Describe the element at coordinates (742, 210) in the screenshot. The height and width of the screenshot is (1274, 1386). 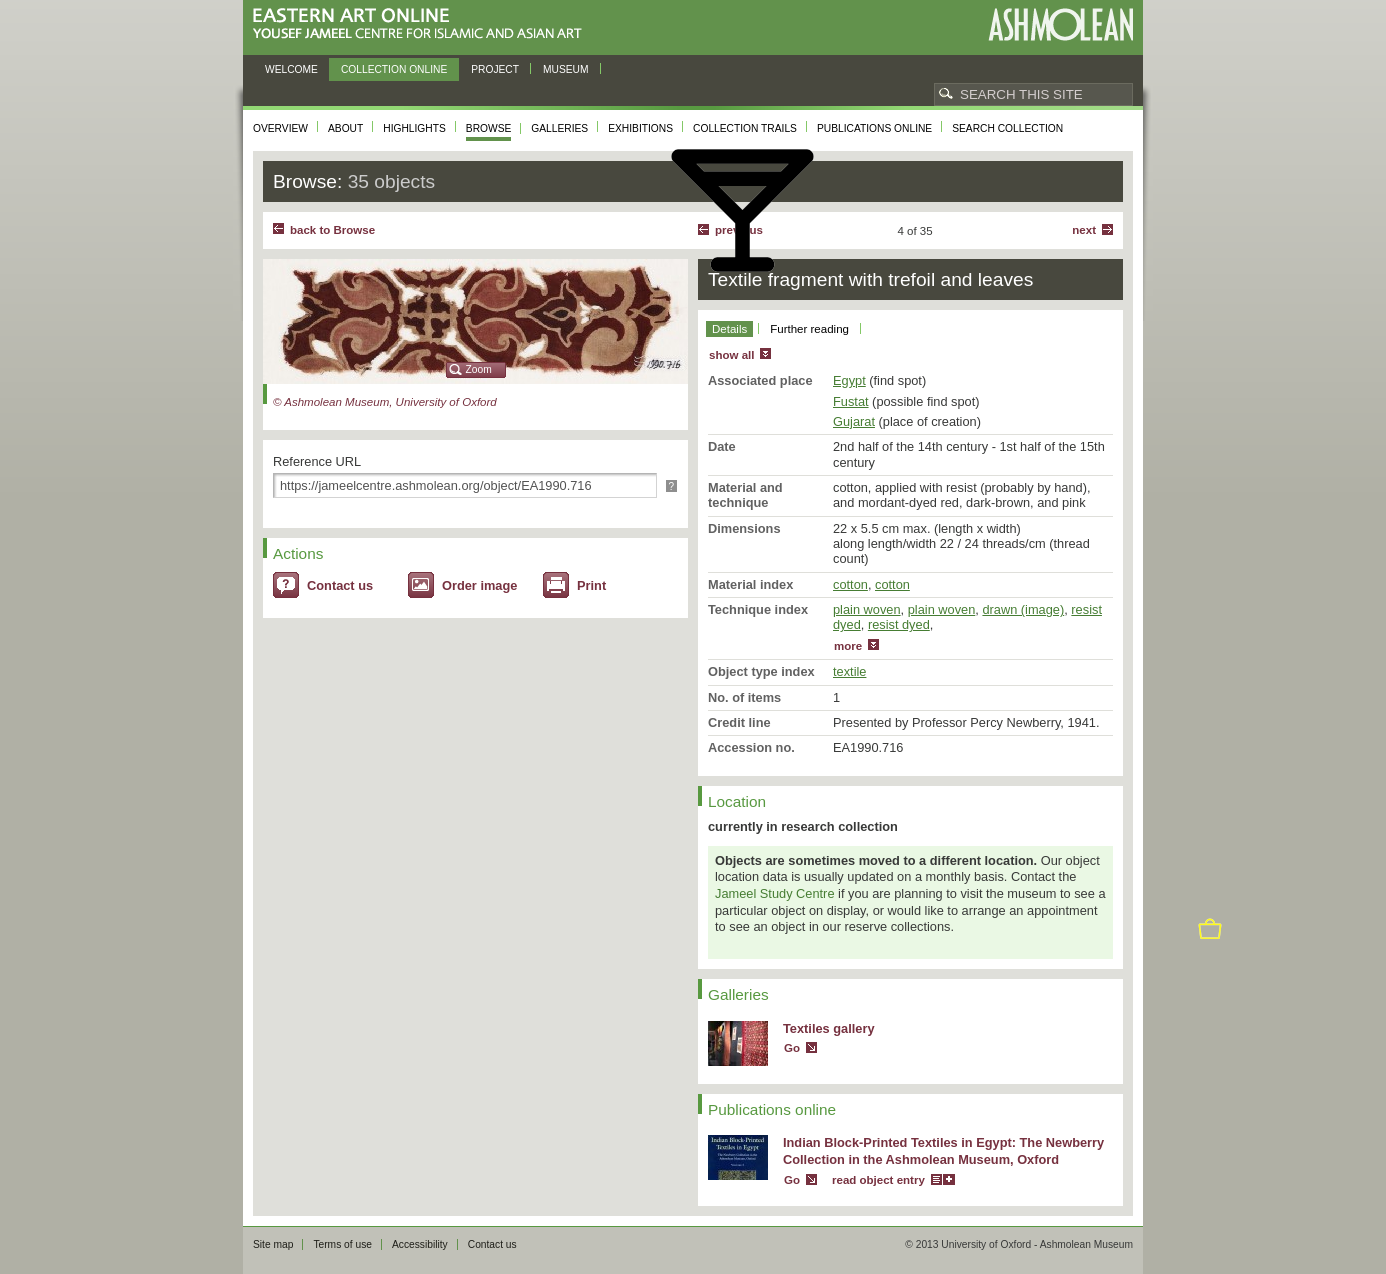
I see `view bar or cocktail menu` at that location.